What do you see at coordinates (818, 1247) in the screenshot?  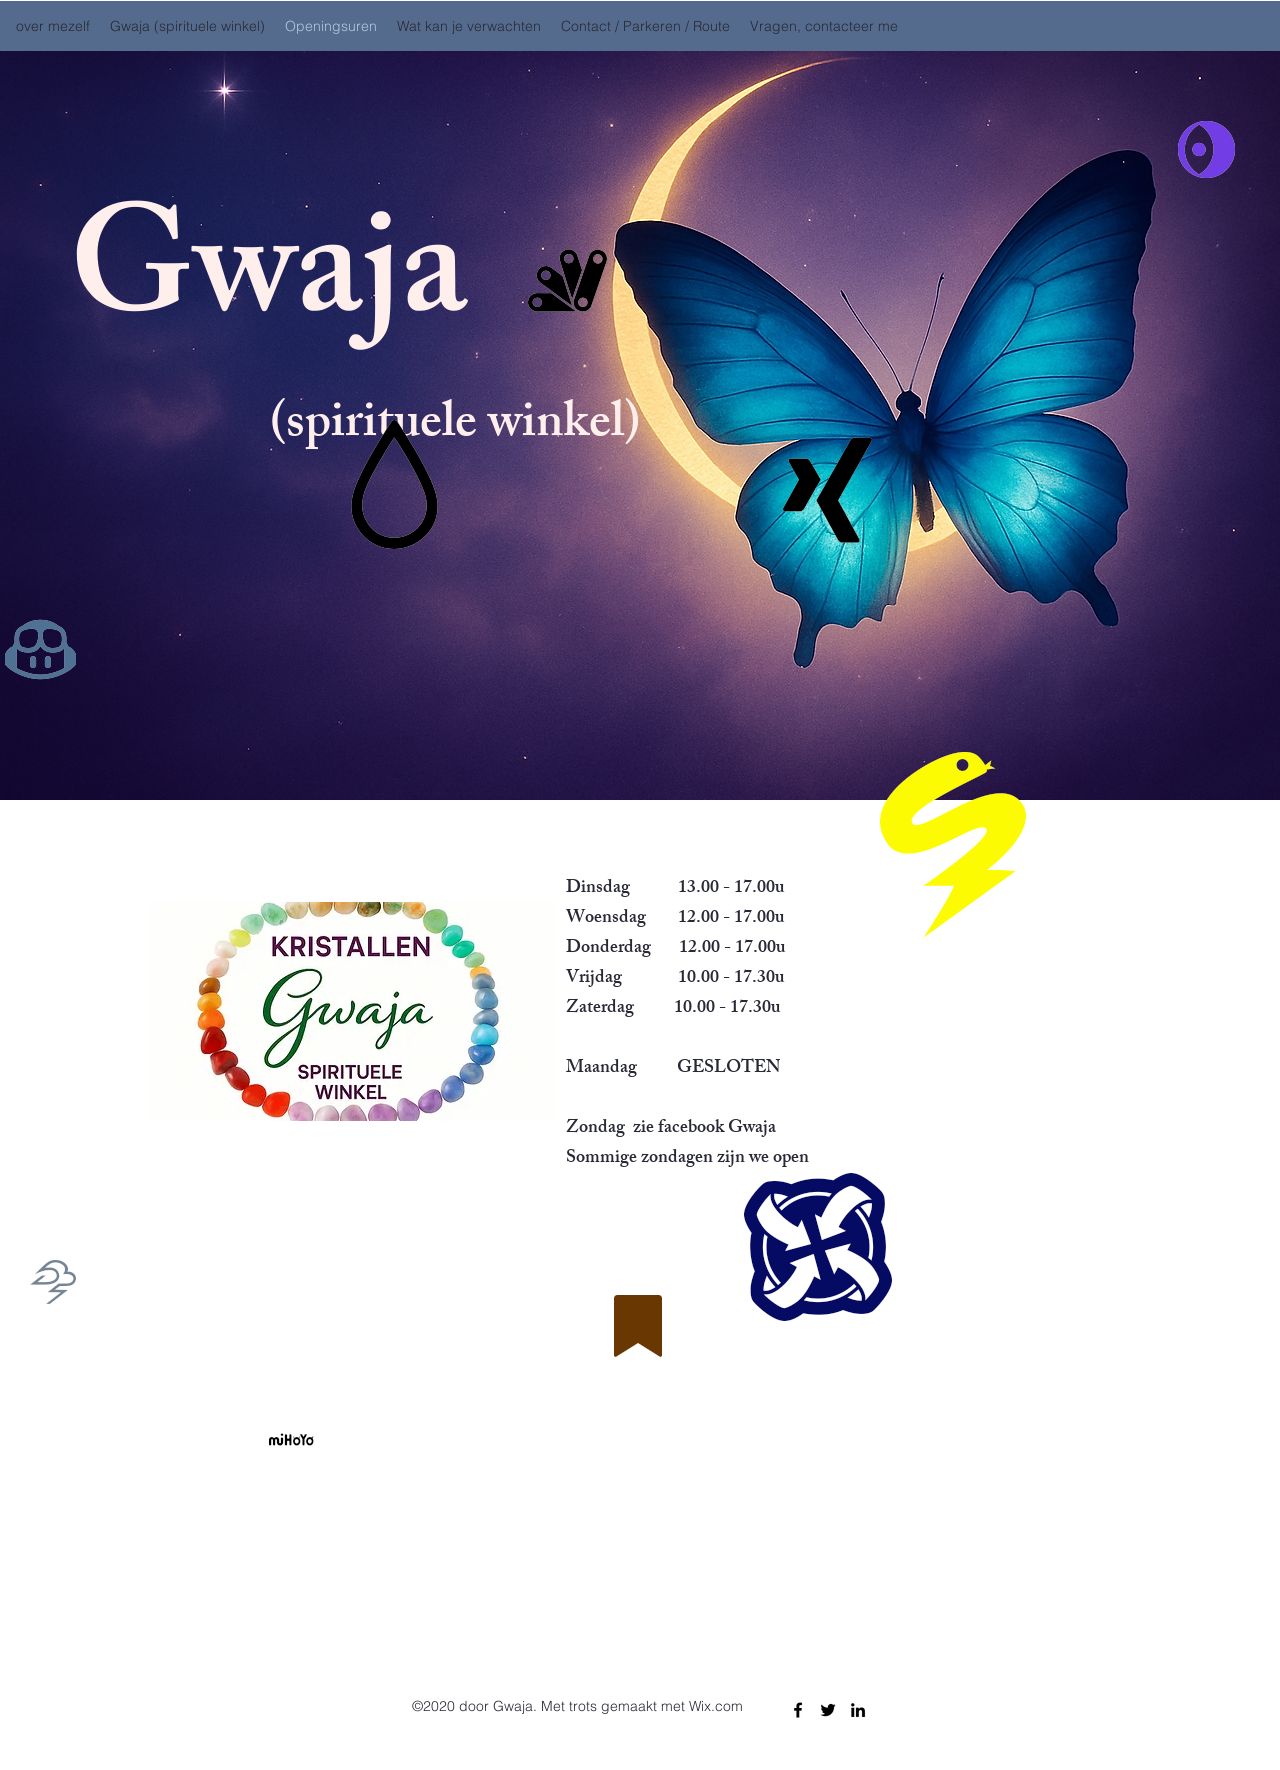 I see `visit Nexus Mods website` at bounding box center [818, 1247].